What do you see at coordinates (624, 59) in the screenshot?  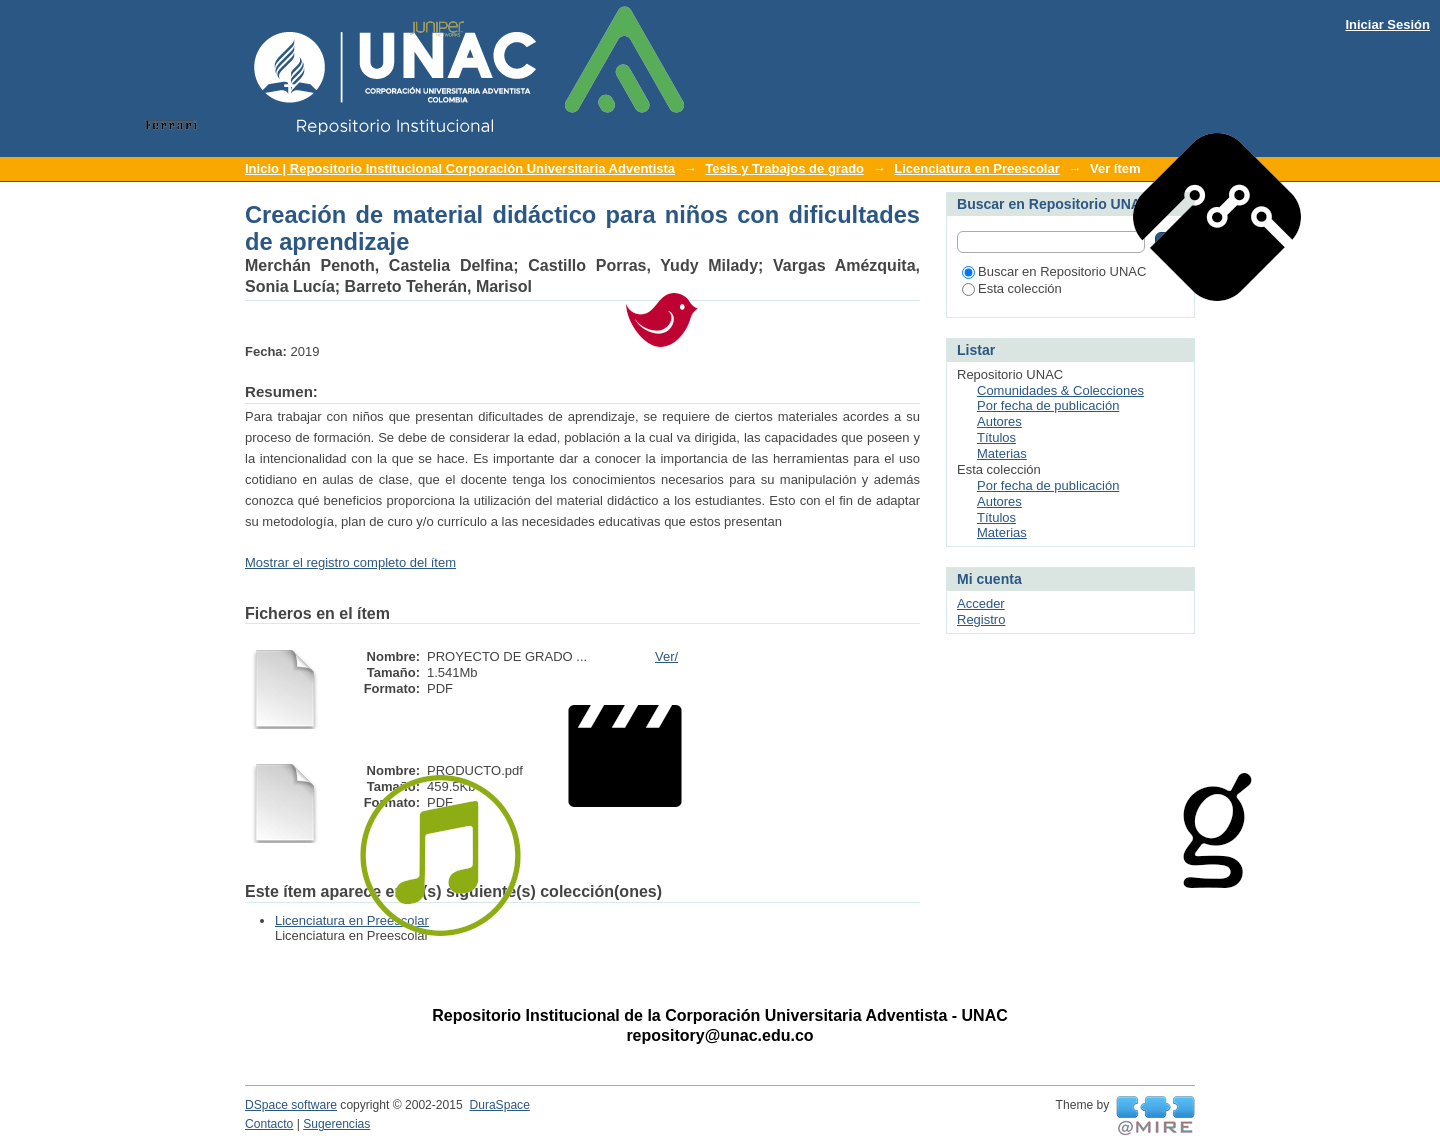 I see `open aegis authenticator app` at bounding box center [624, 59].